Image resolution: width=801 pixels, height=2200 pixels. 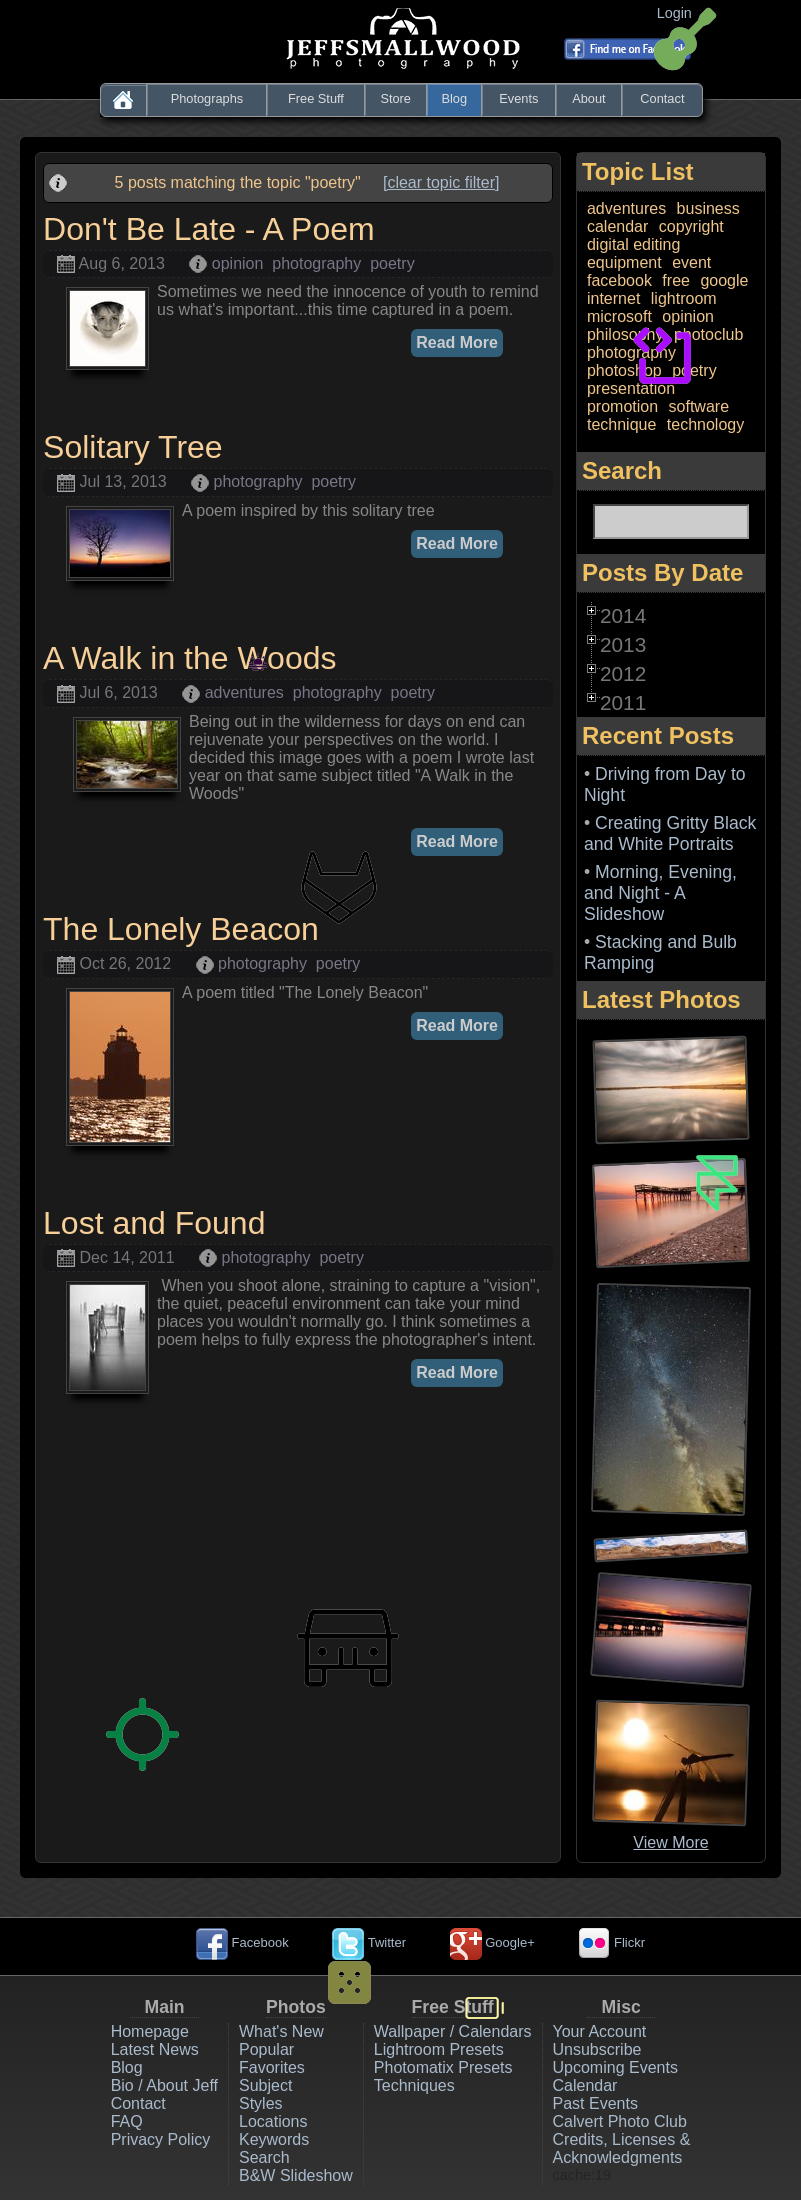 What do you see at coordinates (685, 39) in the screenshot?
I see `access music or audio settings` at bounding box center [685, 39].